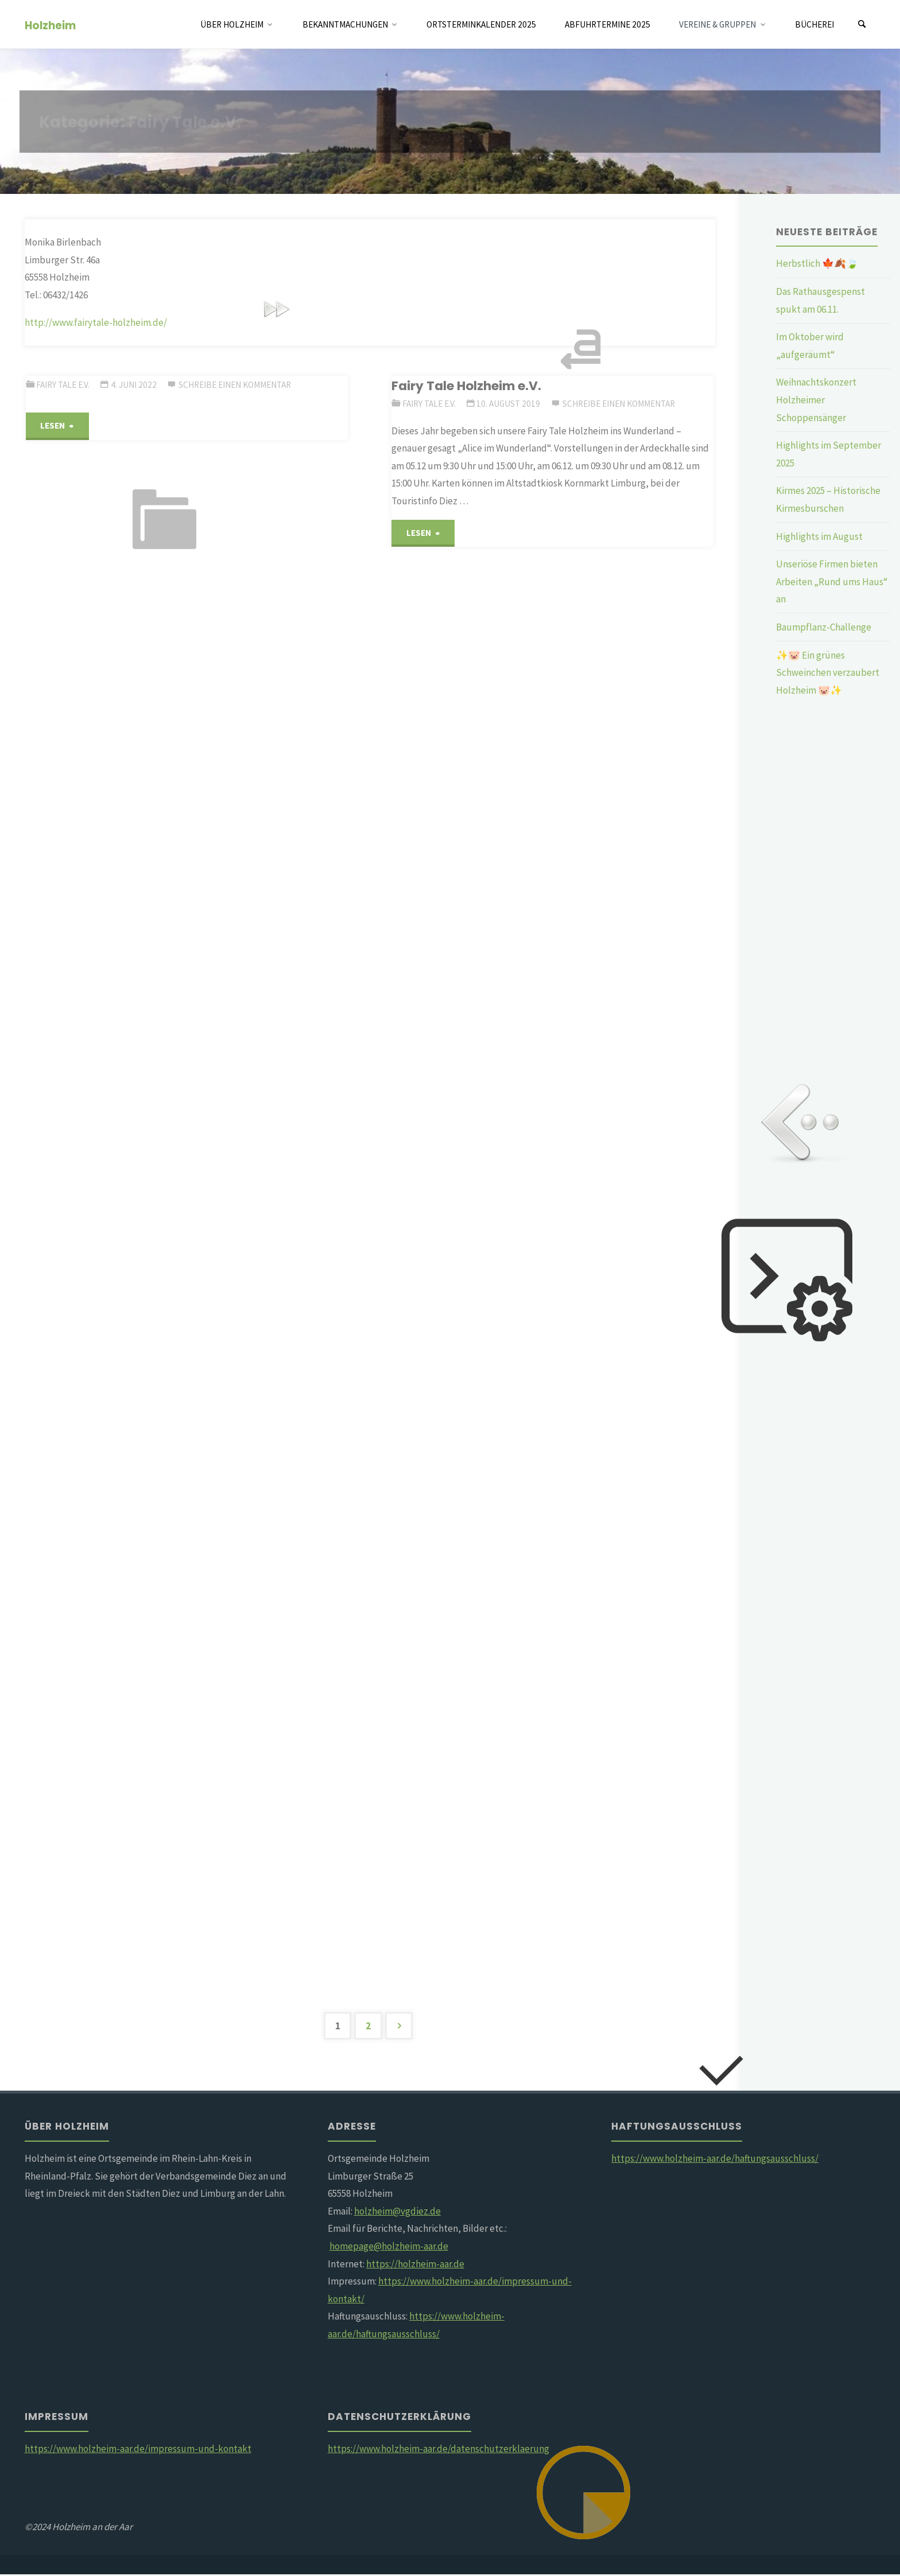  I want to click on view disk storage usage, so click(583, 2492).